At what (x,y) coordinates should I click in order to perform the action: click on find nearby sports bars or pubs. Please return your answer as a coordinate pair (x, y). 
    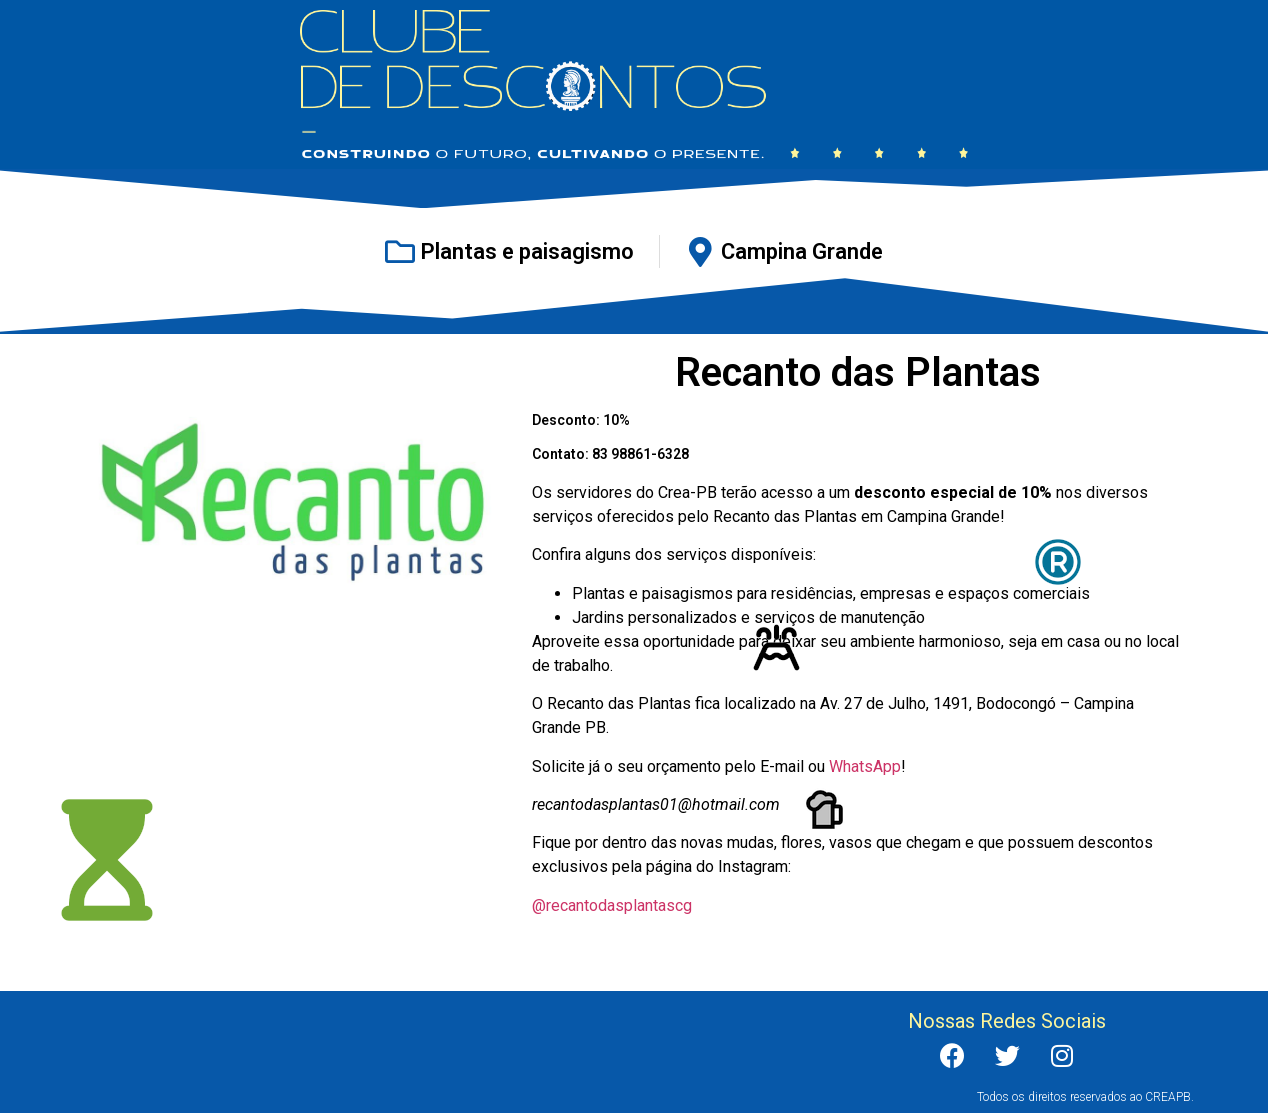
    Looking at the image, I should click on (824, 810).